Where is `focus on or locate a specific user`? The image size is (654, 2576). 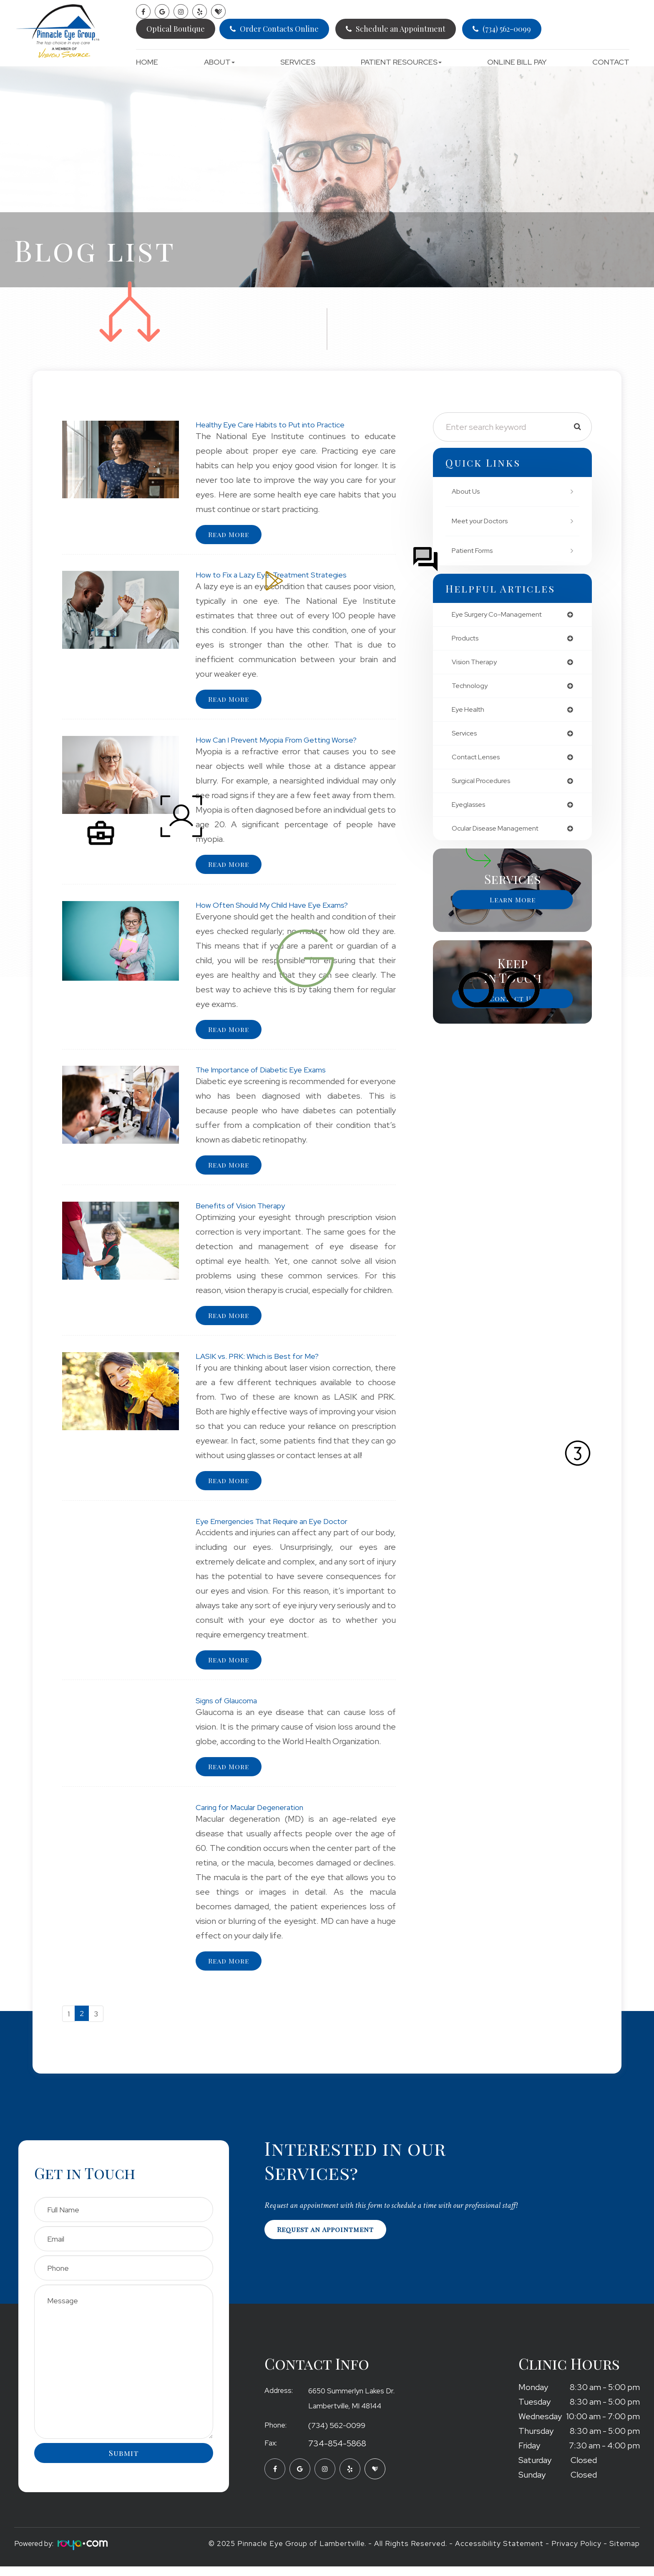 focus on or locate a specific user is located at coordinates (181, 816).